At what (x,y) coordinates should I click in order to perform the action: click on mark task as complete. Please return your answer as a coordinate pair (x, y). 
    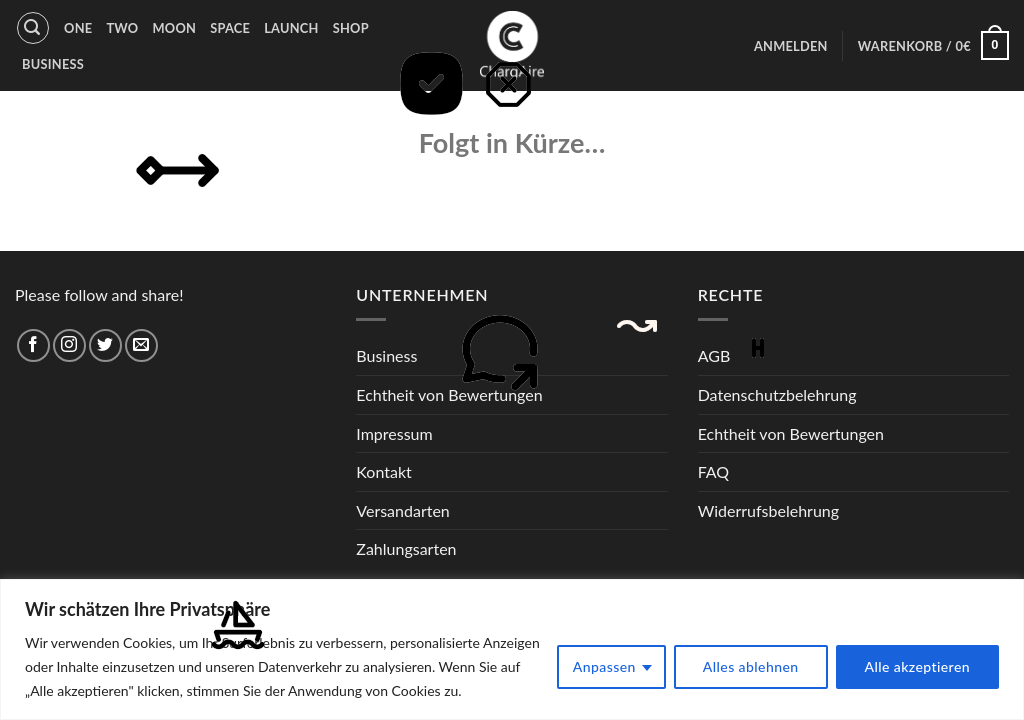
    Looking at the image, I should click on (431, 83).